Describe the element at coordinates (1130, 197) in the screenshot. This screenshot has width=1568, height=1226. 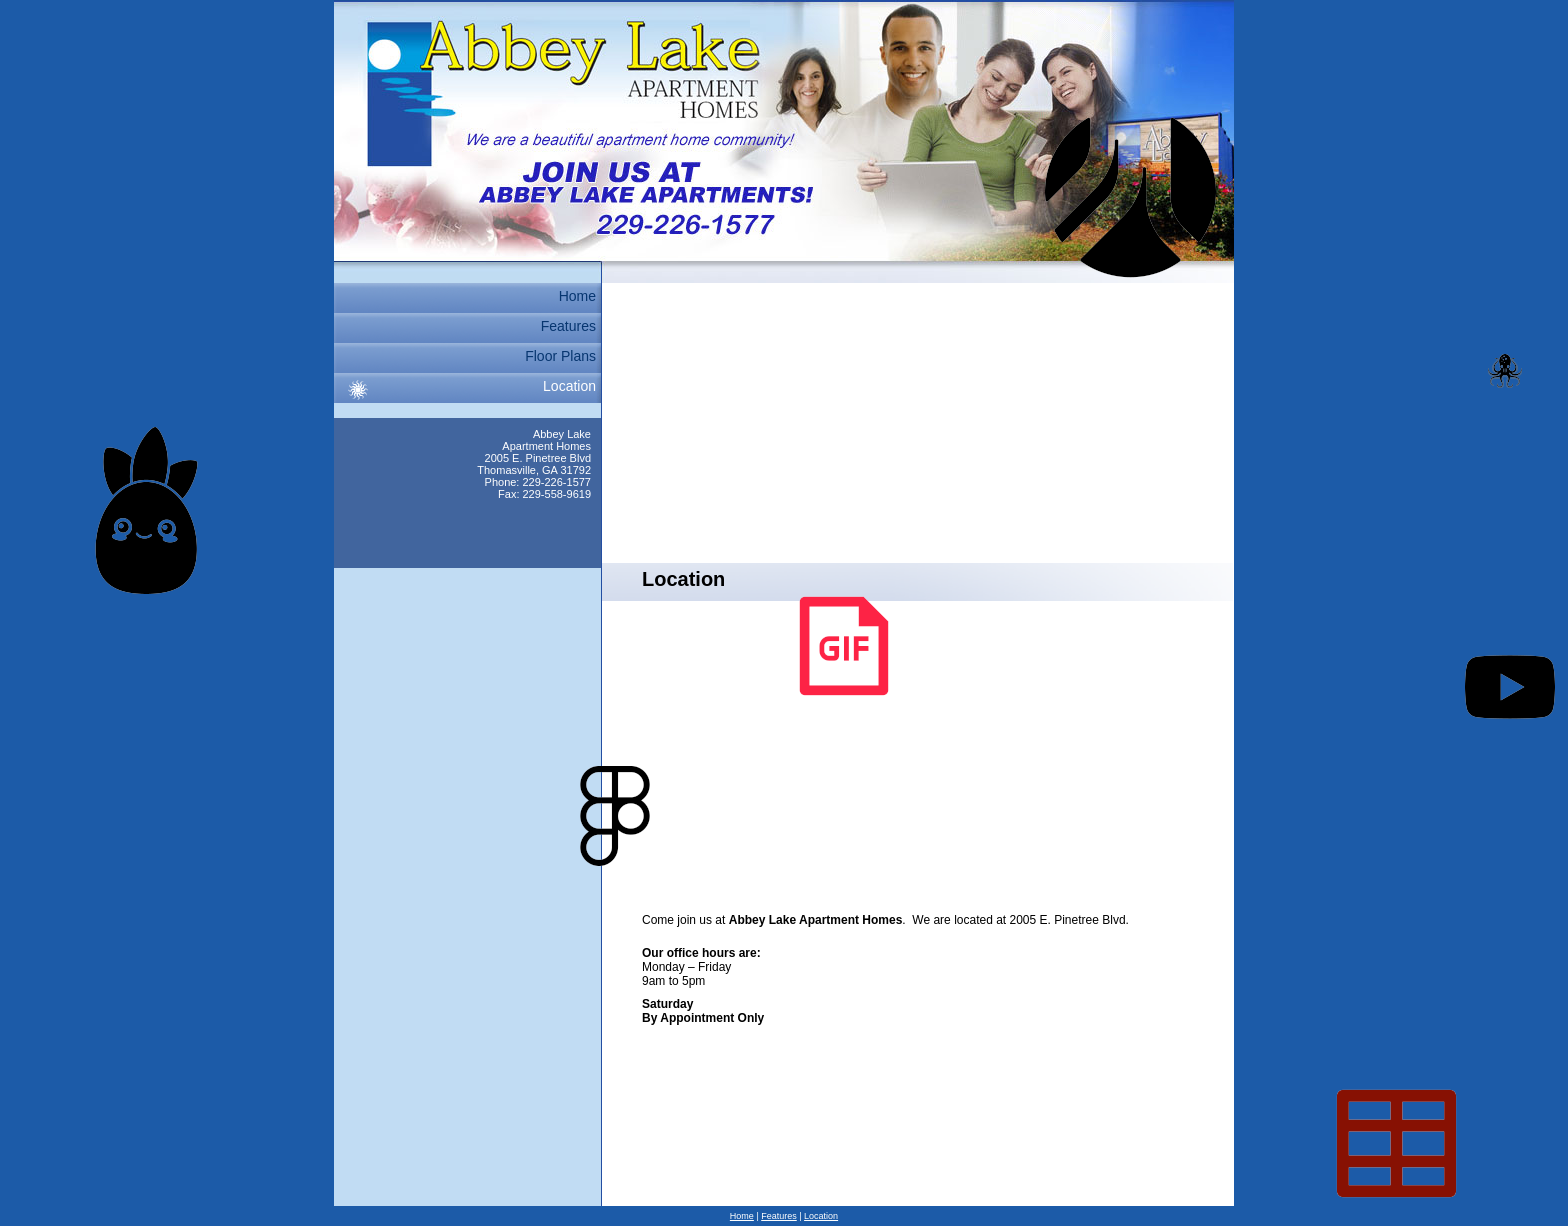
I see `roots development framework logo` at that location.